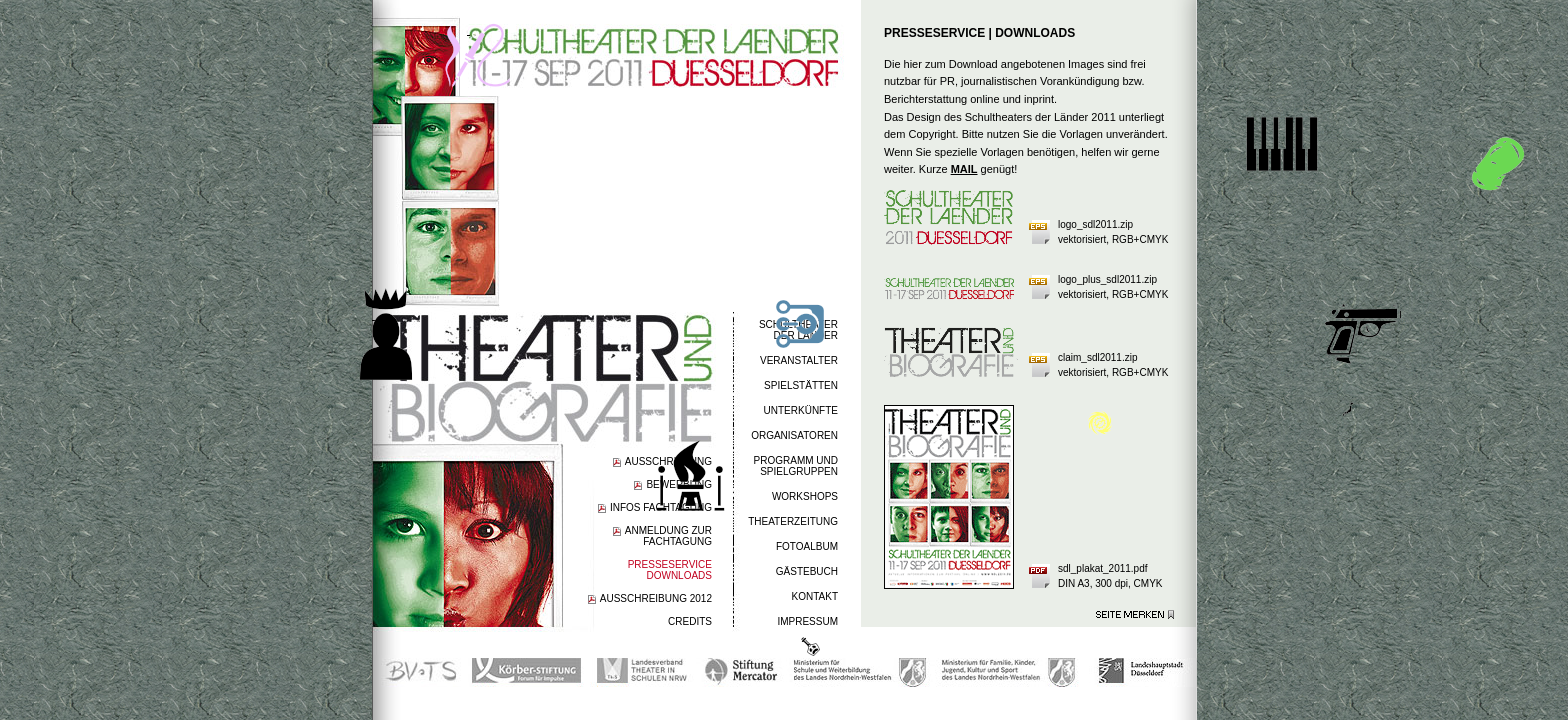 This screenshot has height=720, width=1568. Describe the element at coordinates (690, 475) in the screenshot. I see `access fire shrine location in game` at that location.